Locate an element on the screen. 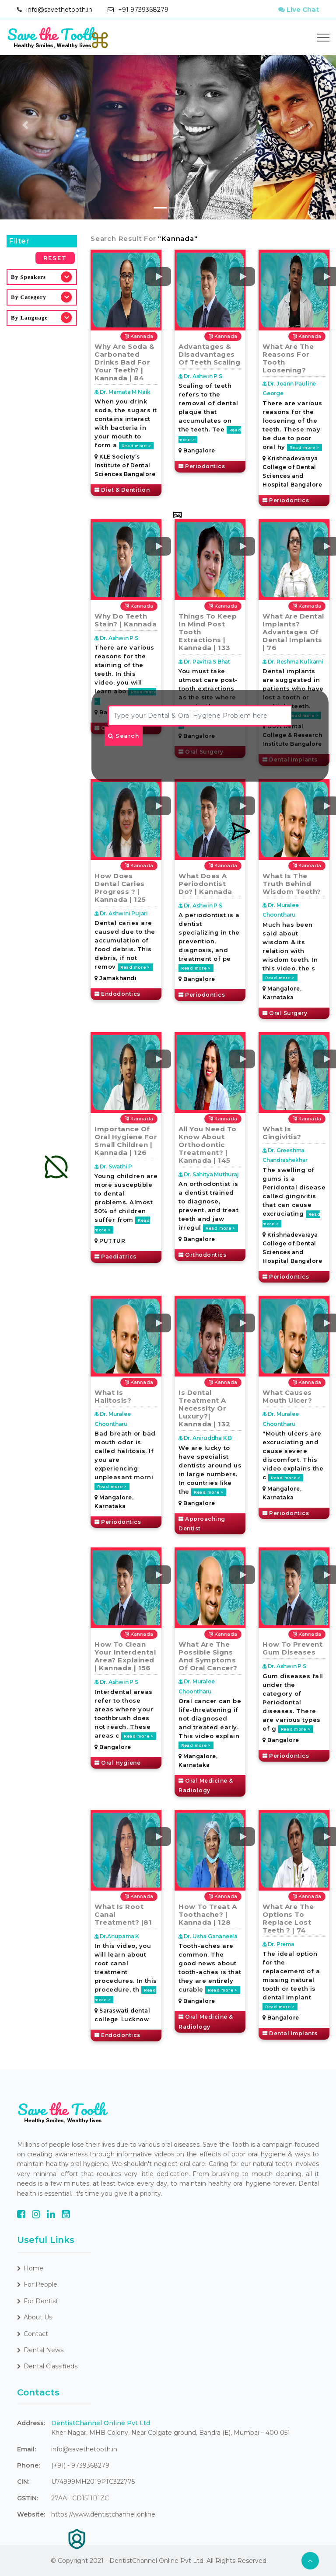 This screenshot has height=2576, width=336. view panorama or wide-angle photos is located at coordinates (177, 515).